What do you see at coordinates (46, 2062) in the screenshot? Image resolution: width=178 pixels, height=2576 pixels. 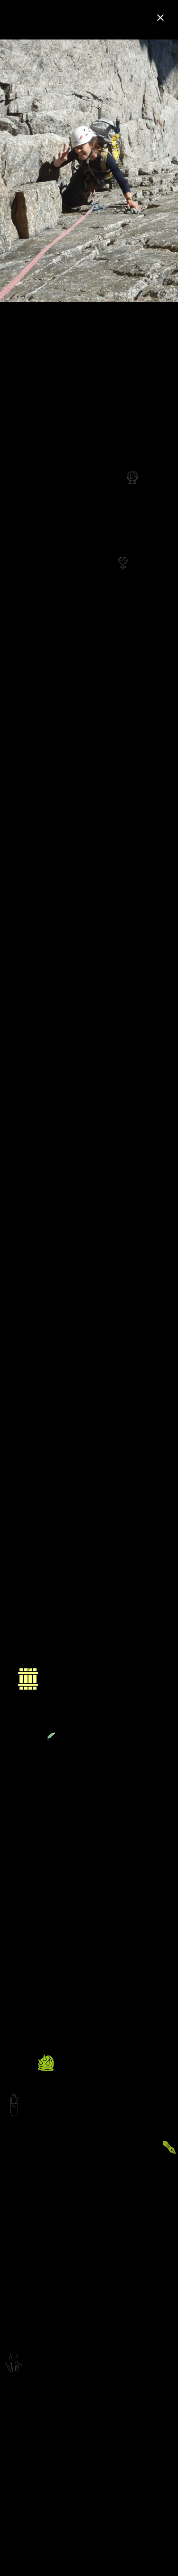 I see `equip shoulder armor to your character` at bounding box center [46, 2062].